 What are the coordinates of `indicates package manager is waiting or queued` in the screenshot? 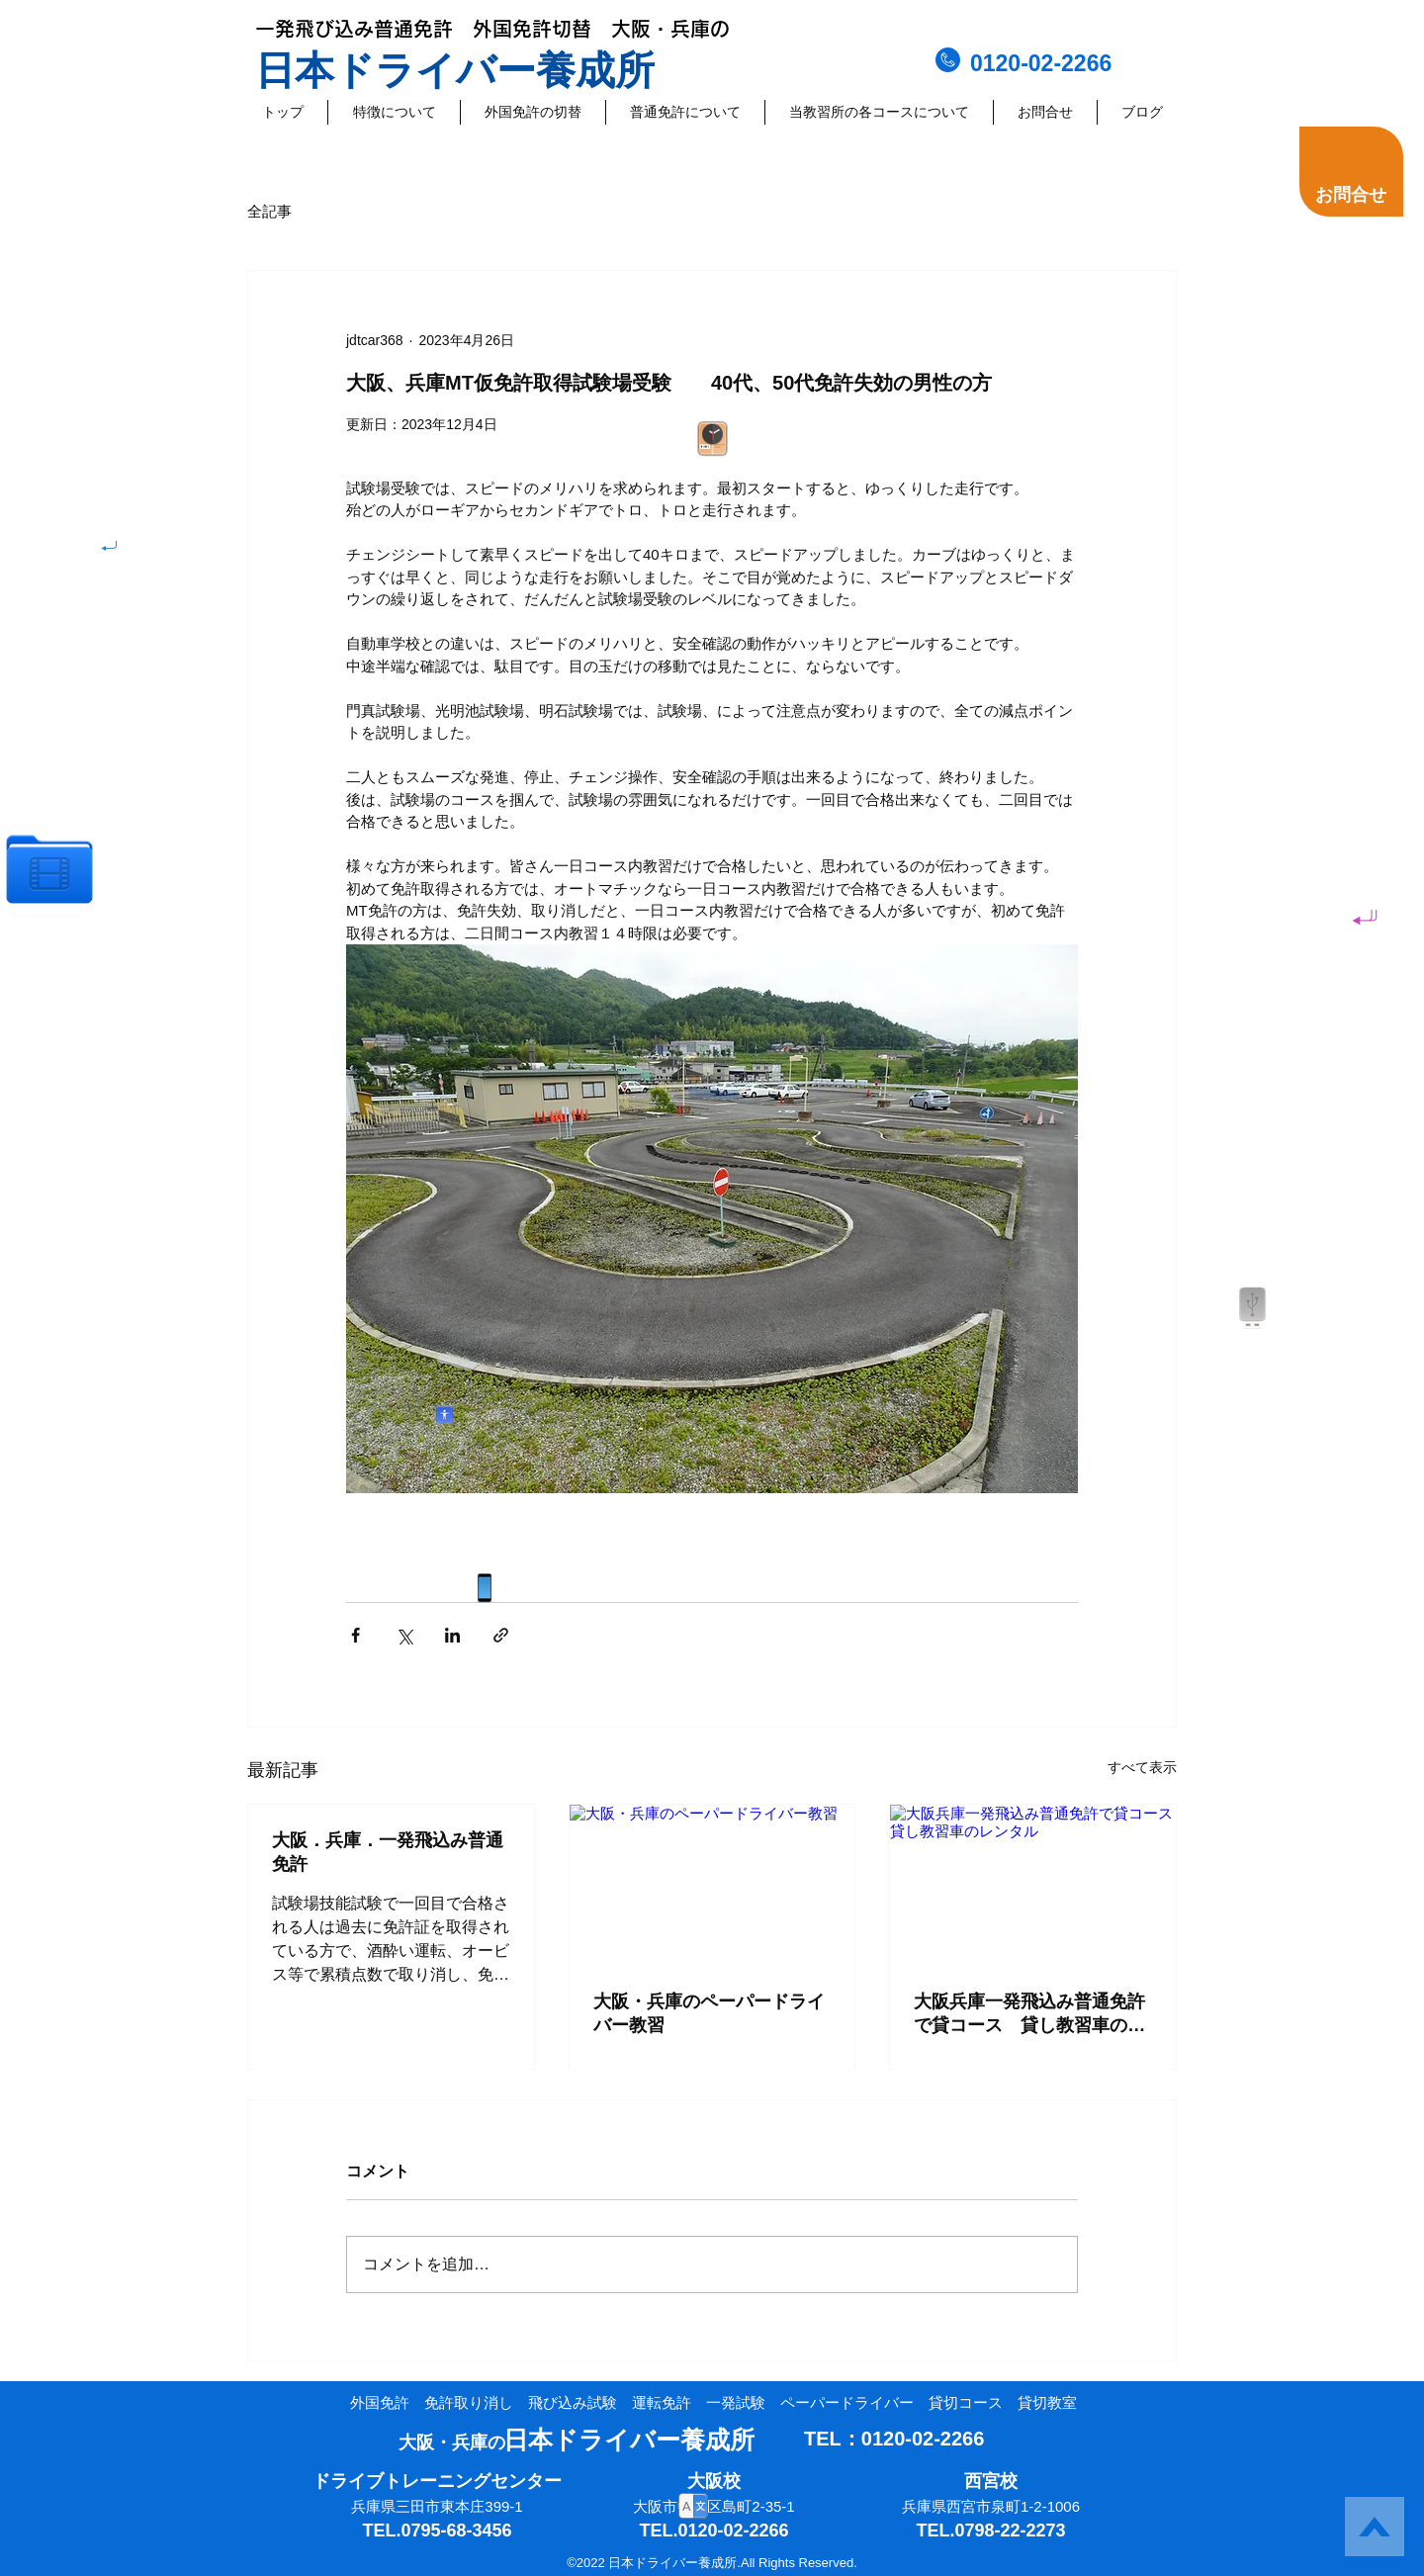 It's located at (712, 438).